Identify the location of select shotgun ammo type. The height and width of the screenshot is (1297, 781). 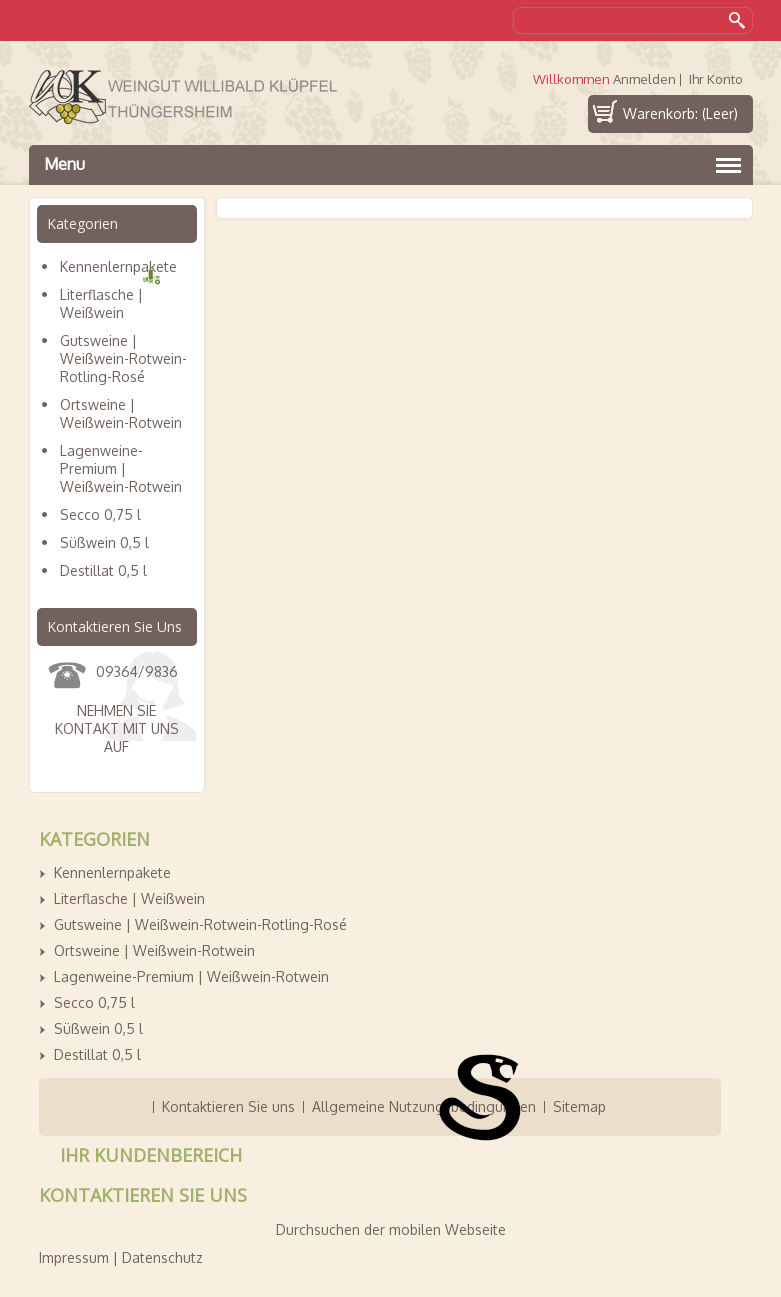
(151, 276).